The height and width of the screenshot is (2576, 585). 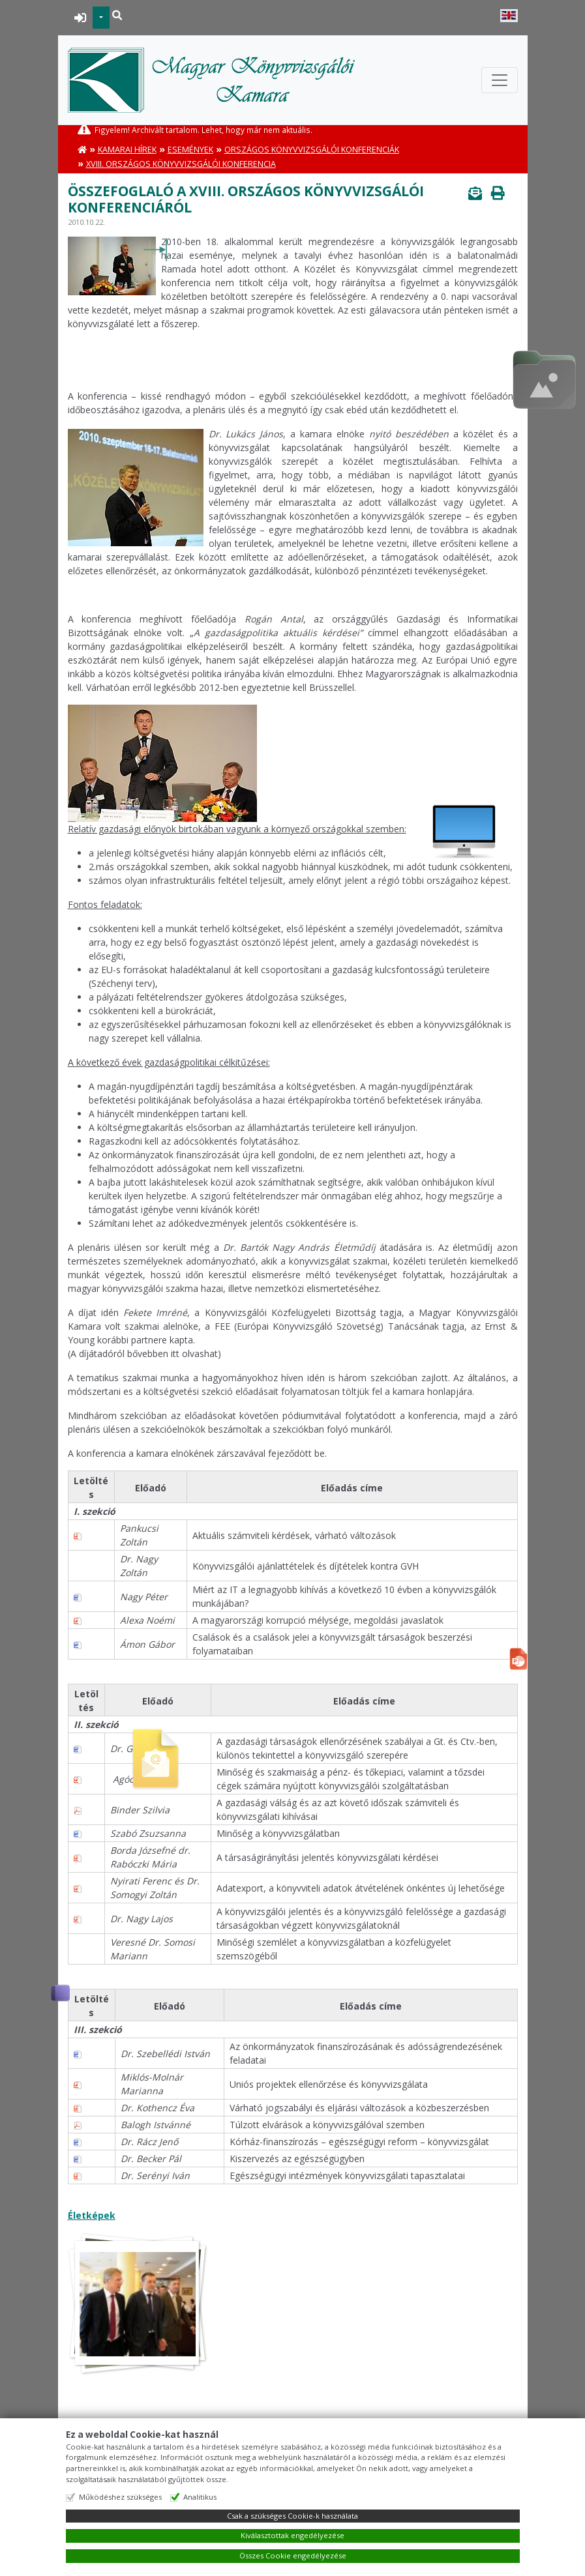 What do you see at coordinates (155, 250) in the screenshot?
I see `go to the last item or page` at bounding box center [155, 250].